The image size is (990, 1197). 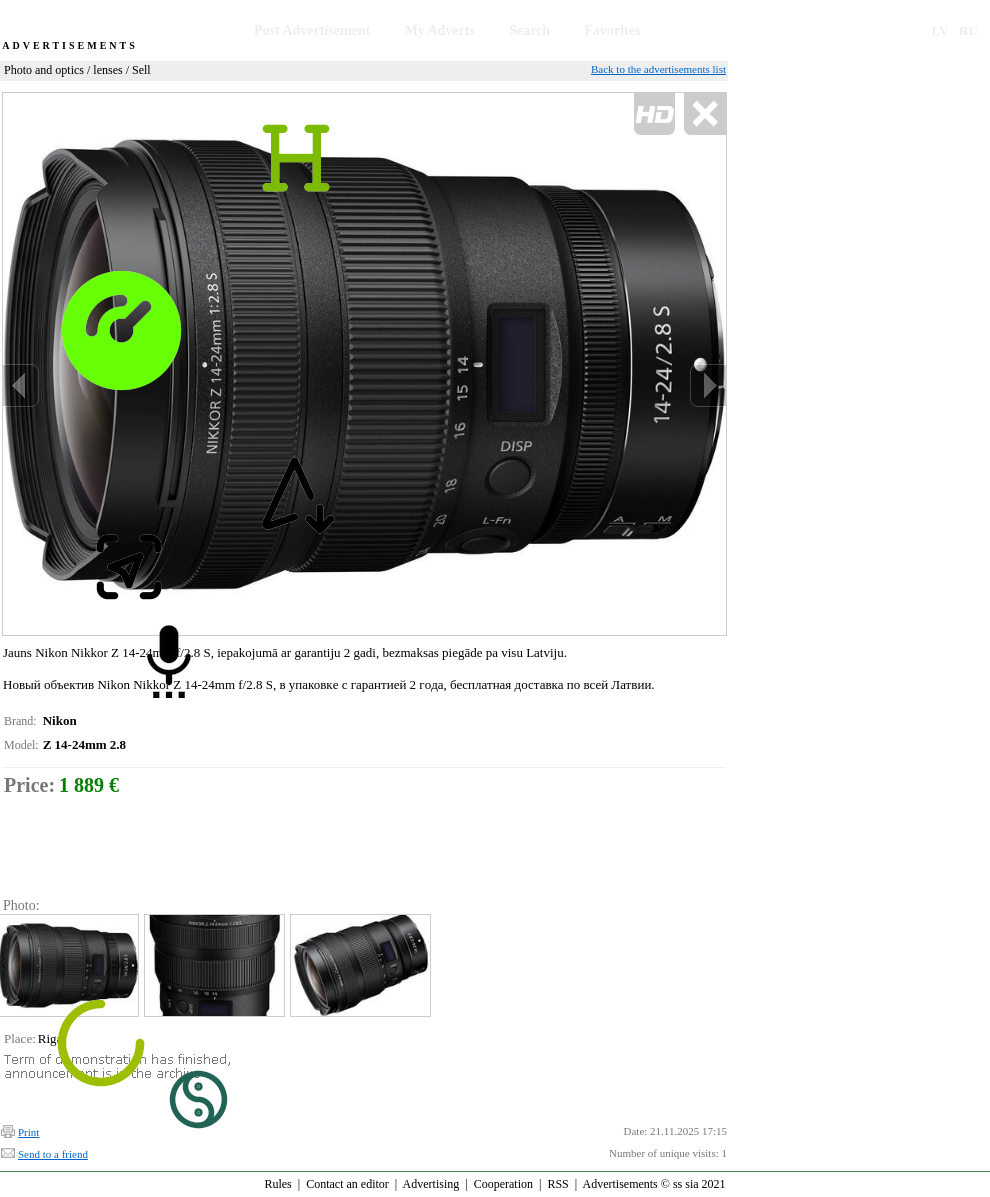 I want to click on scan to detect current location, so click(x=129, y=567).